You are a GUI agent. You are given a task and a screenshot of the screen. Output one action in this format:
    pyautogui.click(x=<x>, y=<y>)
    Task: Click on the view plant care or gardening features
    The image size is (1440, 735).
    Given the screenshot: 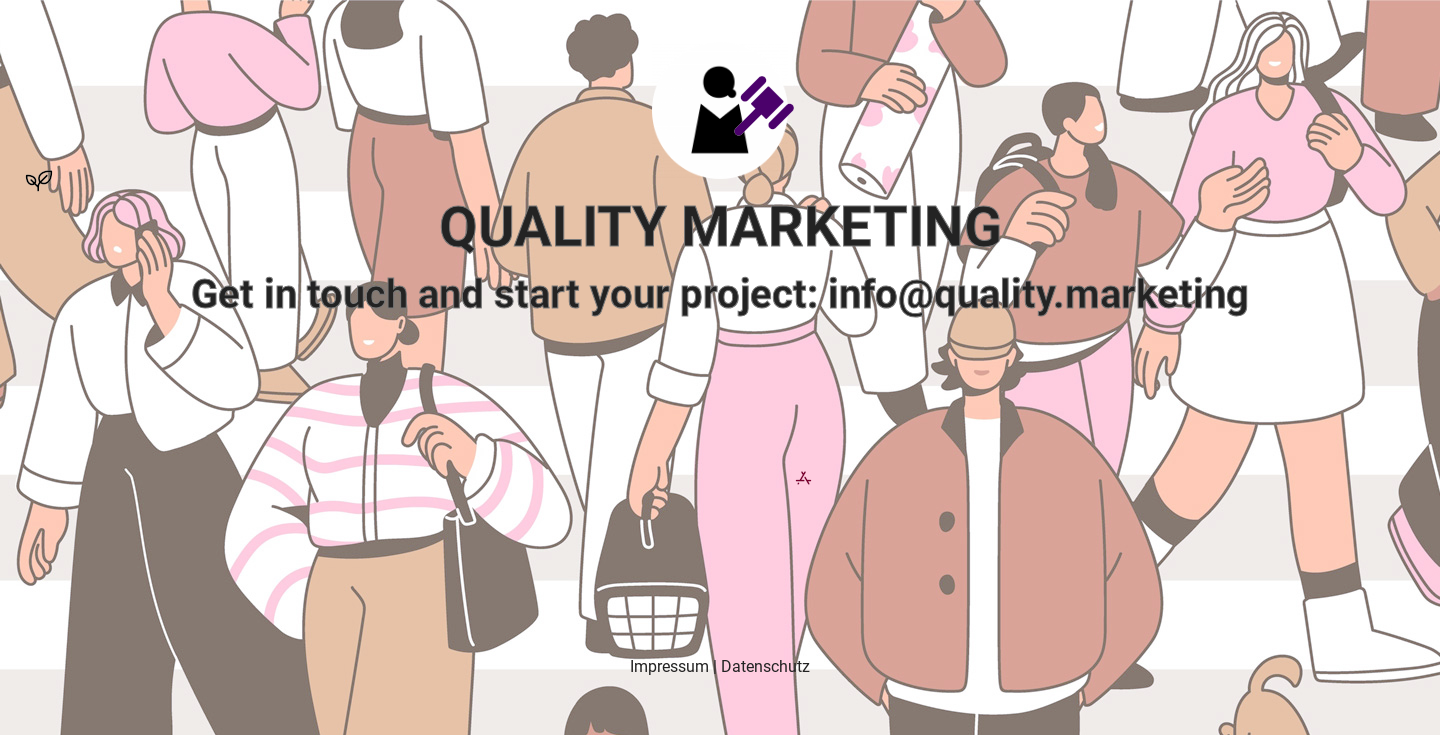 What is the action you would take?
    pyautogui.click(x=39, y=180)
    